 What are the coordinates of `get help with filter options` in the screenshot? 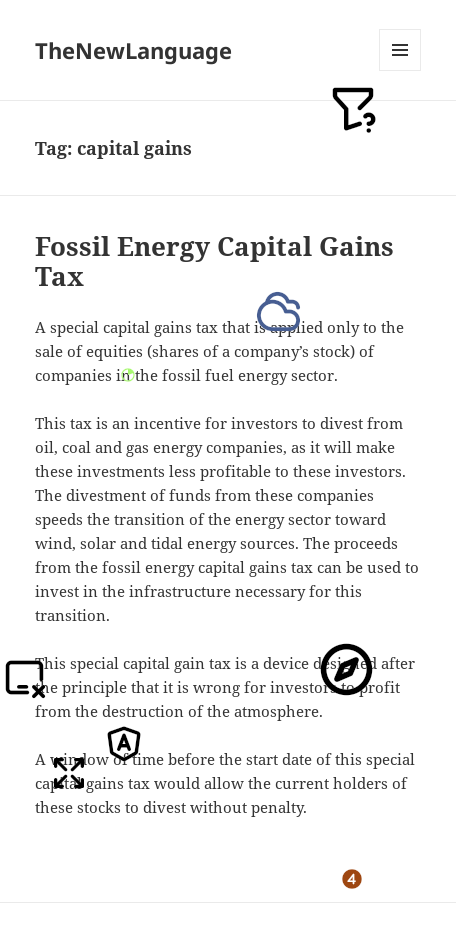 It's located at (353, 108).